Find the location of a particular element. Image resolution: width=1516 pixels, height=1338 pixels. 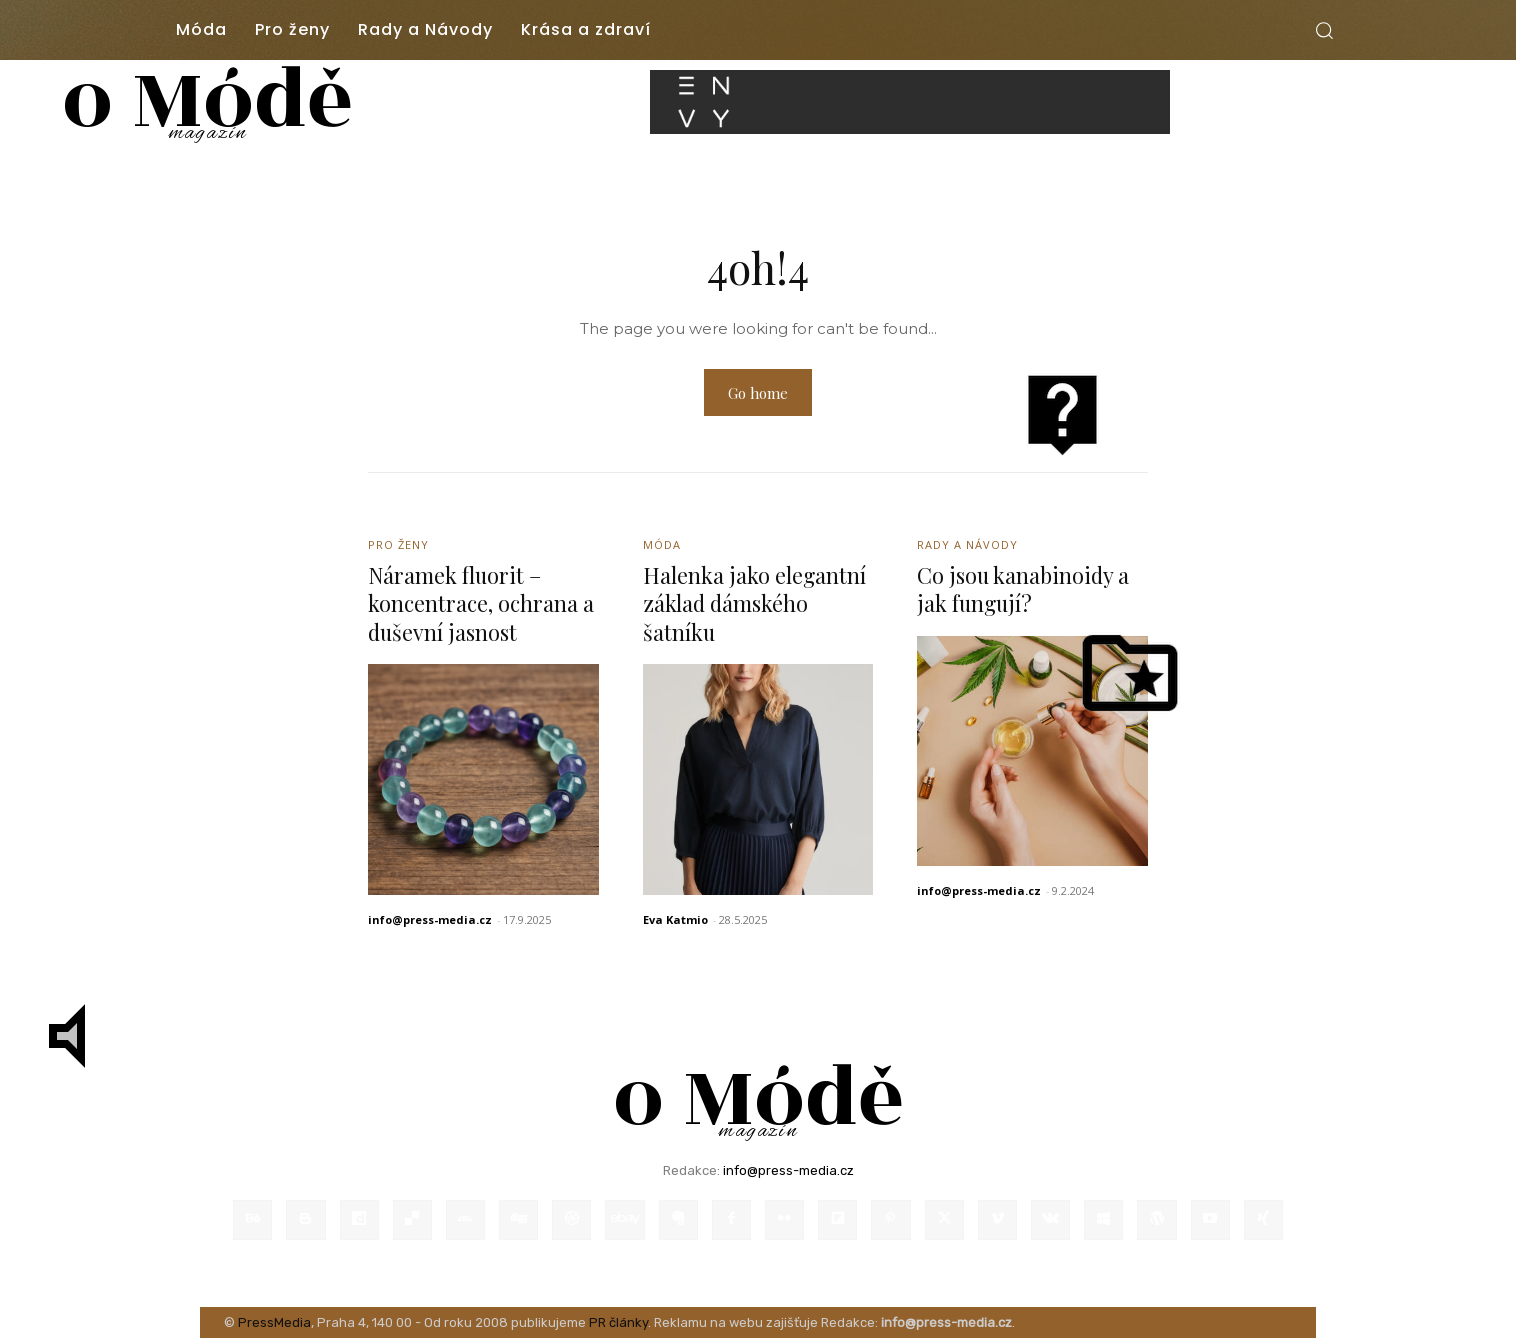

mute or unmute audio is located at coordinates (69, 1036).